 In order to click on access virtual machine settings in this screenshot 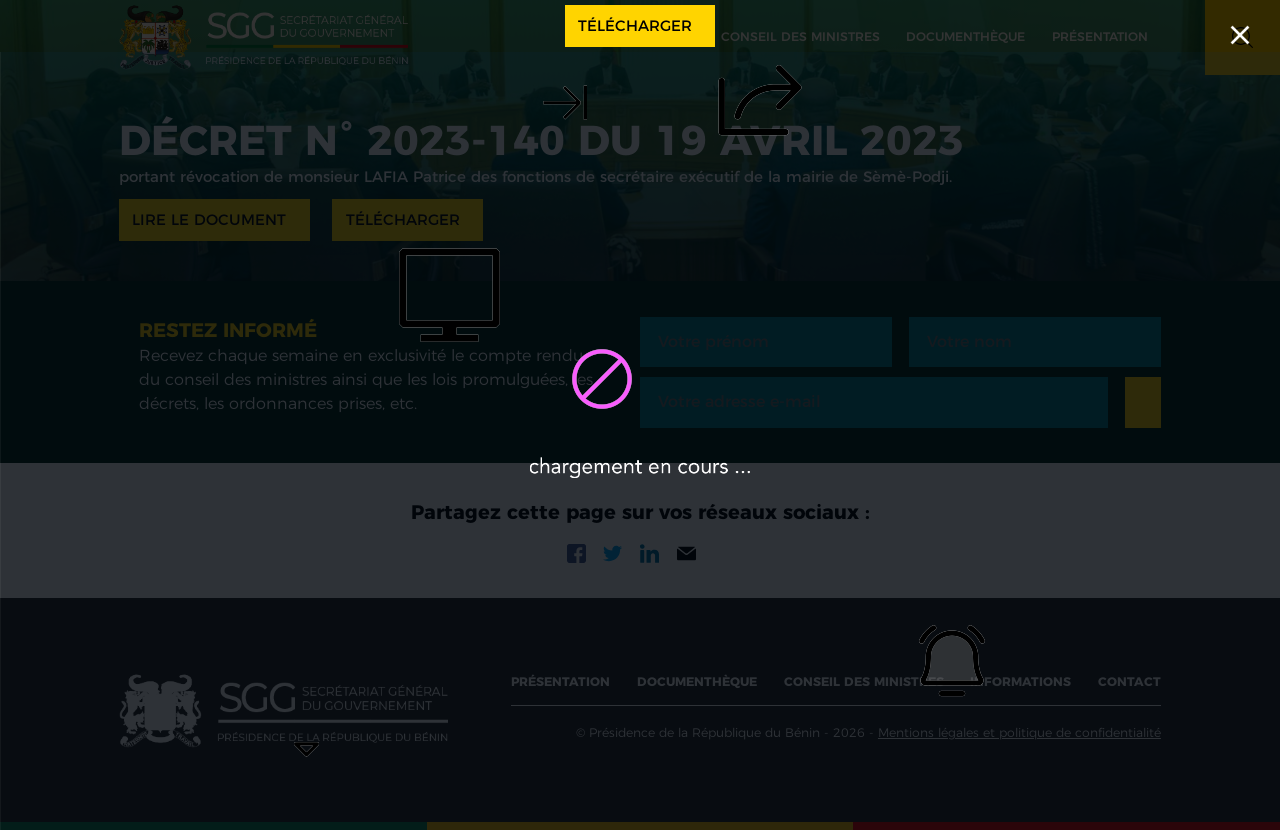, I will do `click(449, 291)`.